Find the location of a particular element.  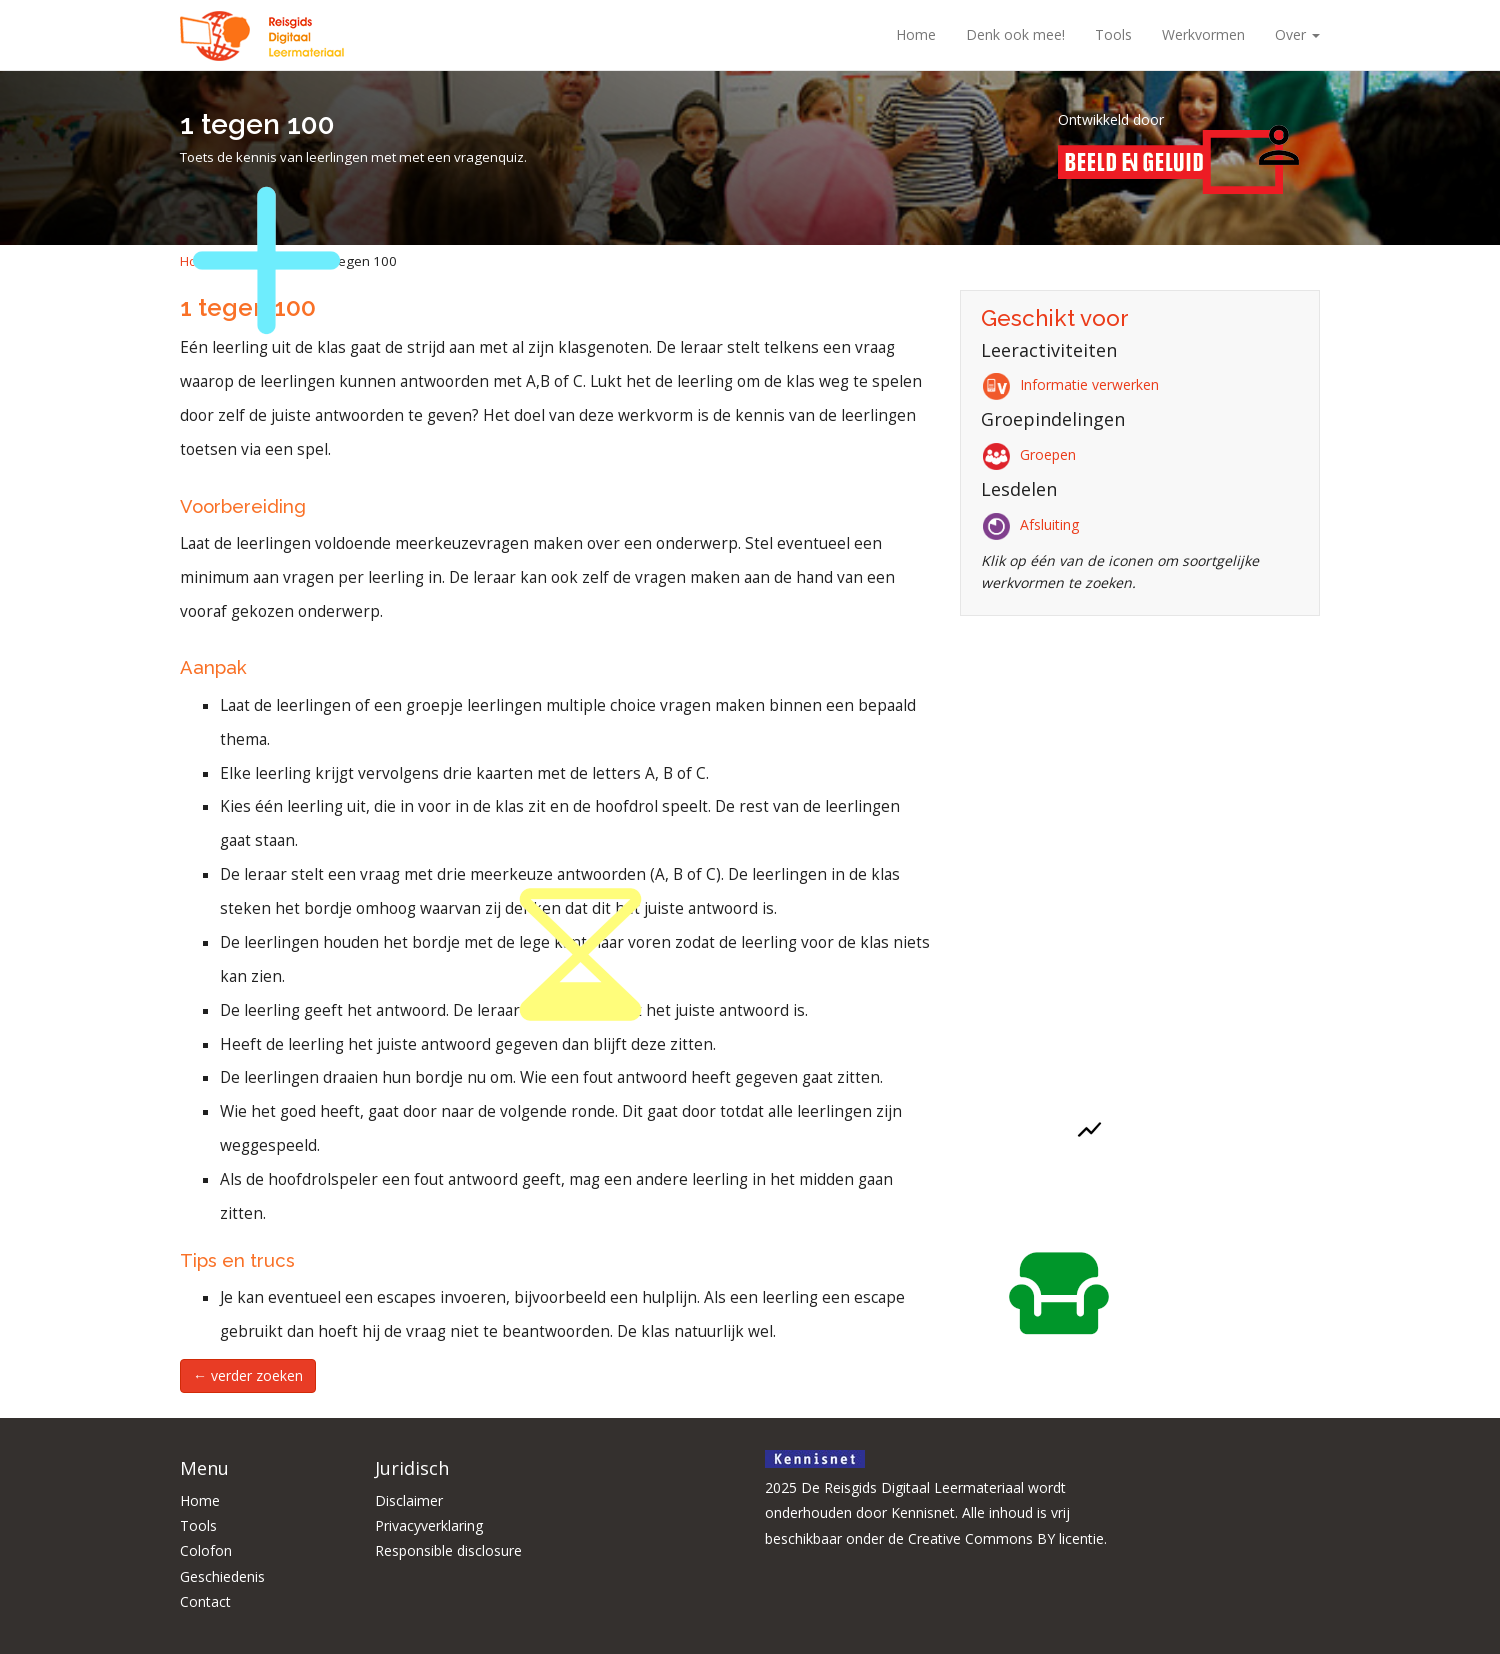

browse furniture or home decor items is located at coordinates (1059, 1295).